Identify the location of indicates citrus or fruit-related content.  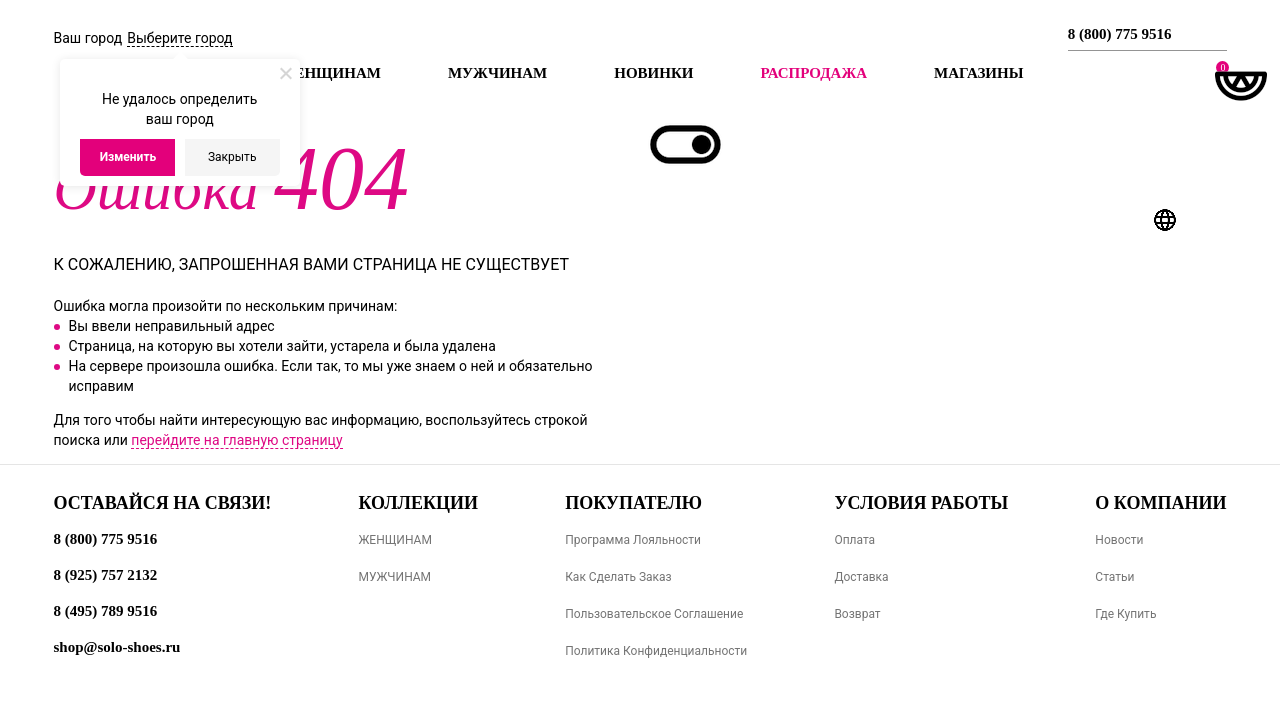
(1241, 82).